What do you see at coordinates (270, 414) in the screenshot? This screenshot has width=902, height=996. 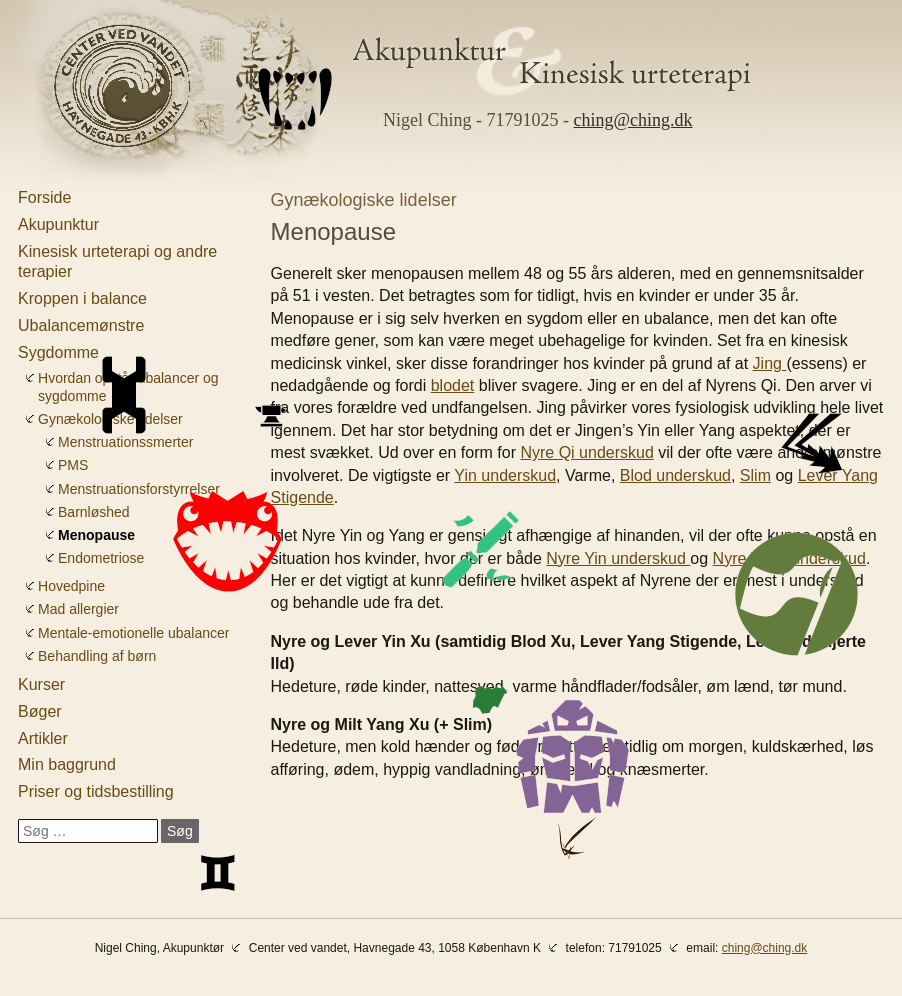 I see `access crafting or blacksmith features` at bounding box center [270, 414].